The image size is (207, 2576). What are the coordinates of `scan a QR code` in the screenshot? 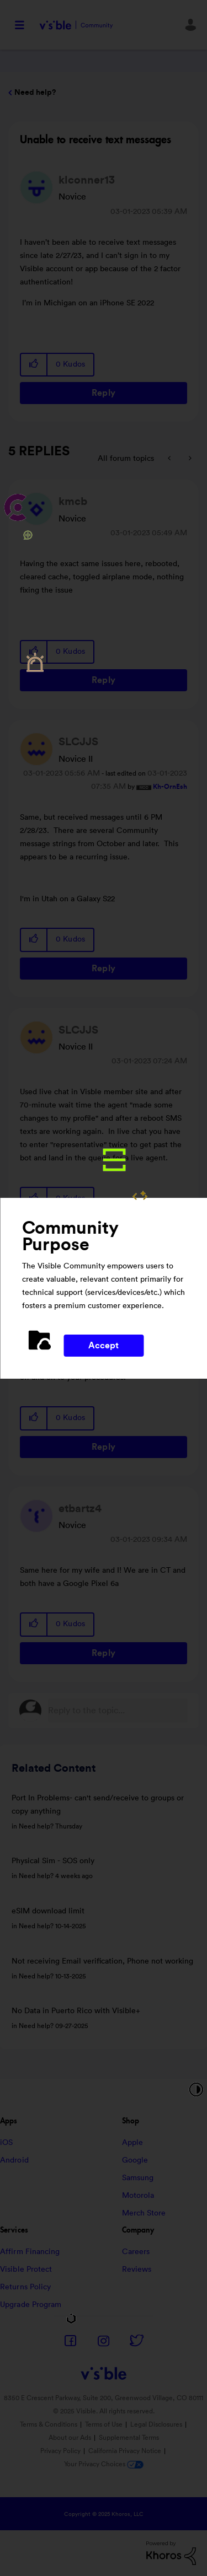 It's located at (114, 1160).